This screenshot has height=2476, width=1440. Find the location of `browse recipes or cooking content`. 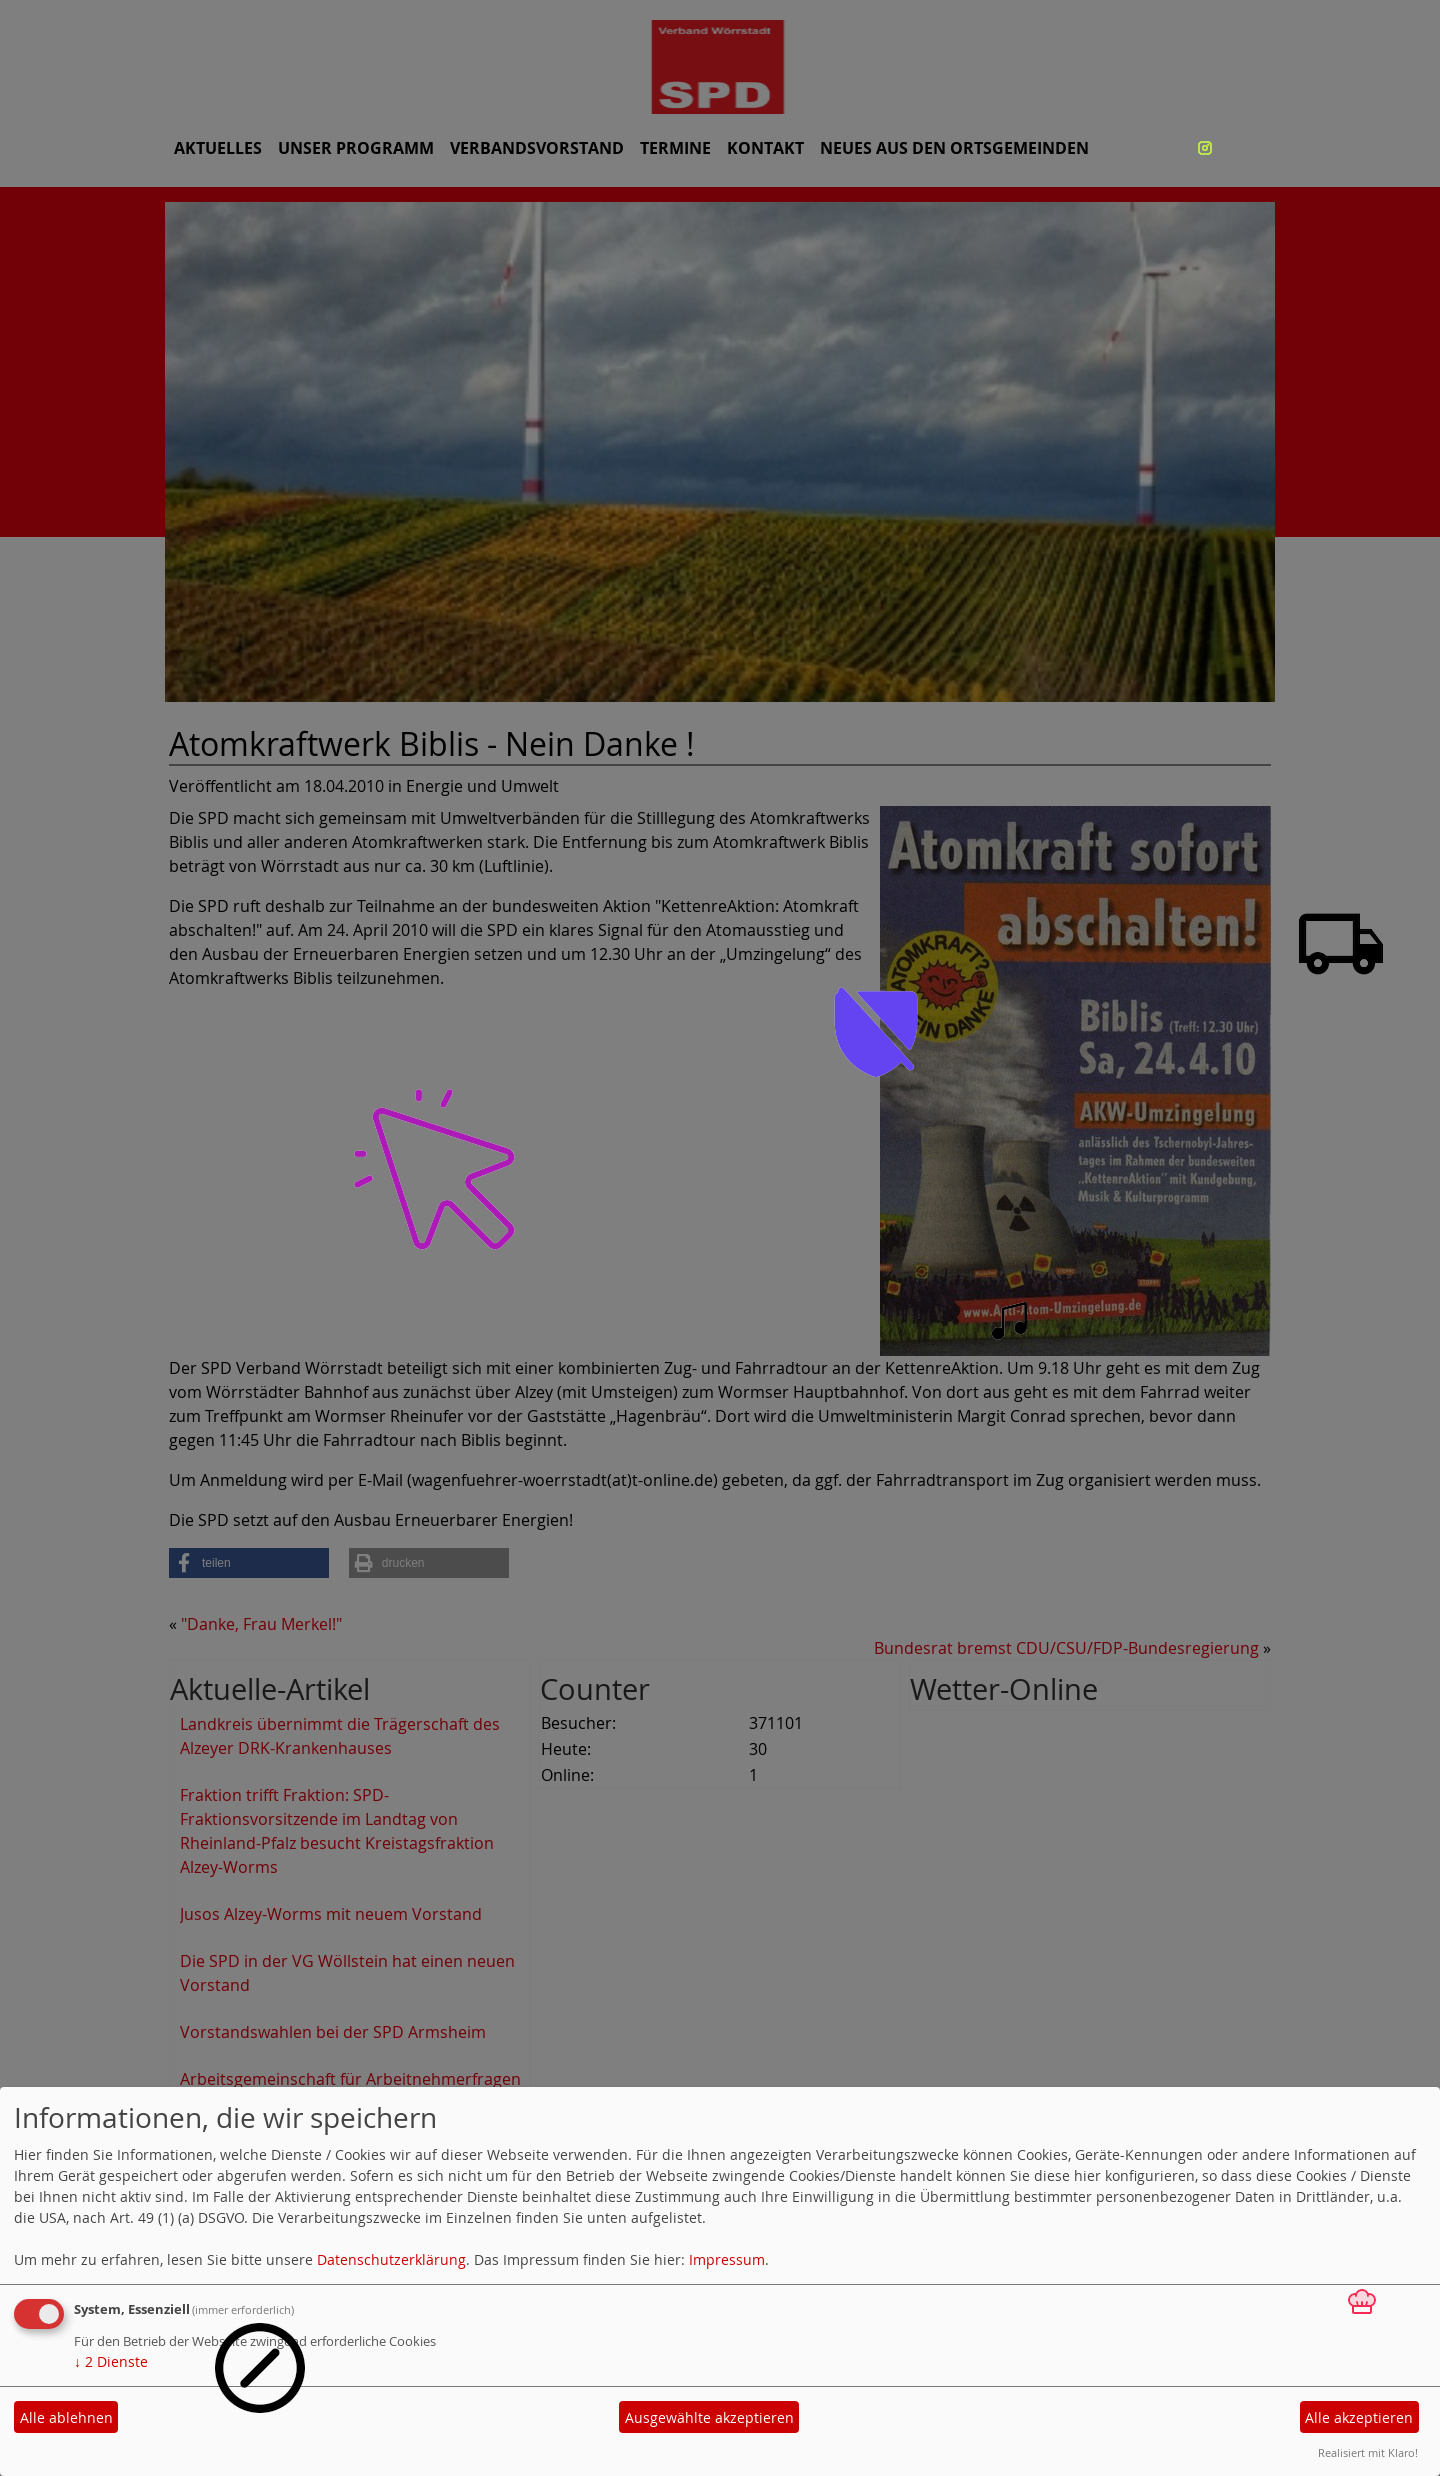

browse recipes or cooking content is located at coordinates (1362, 2302).